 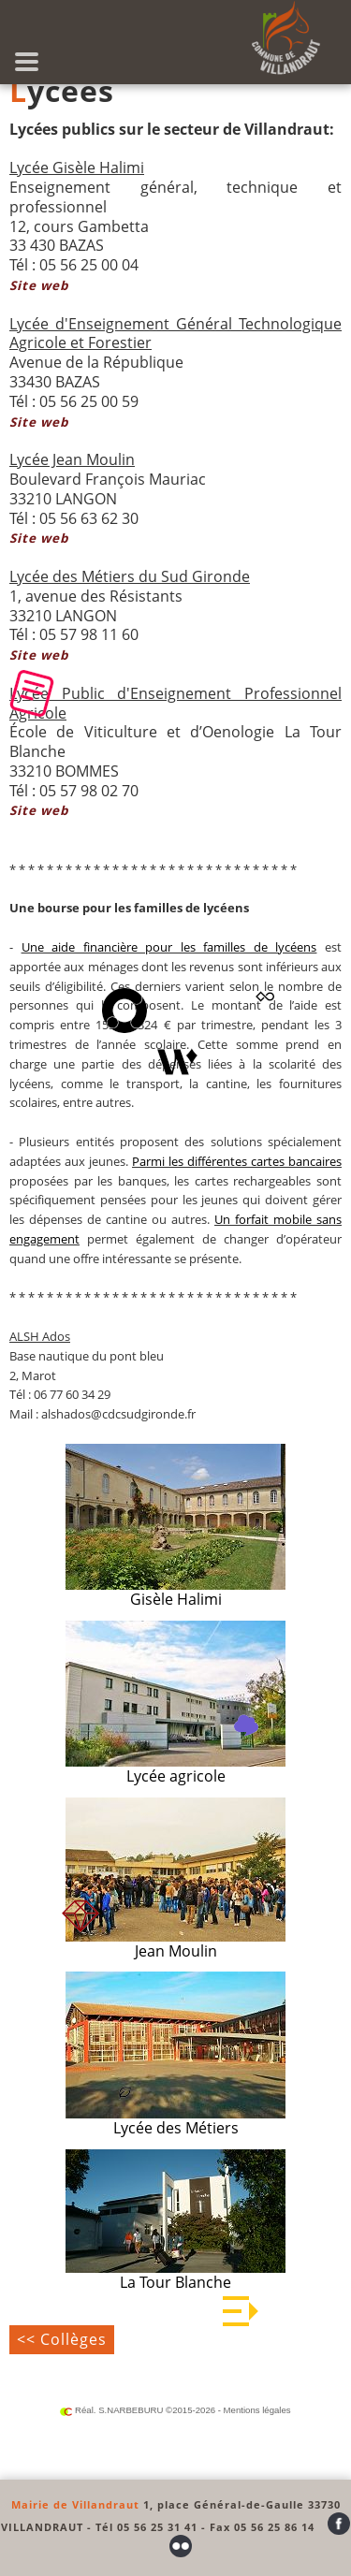 What do you see at coordinates (246, 1725) in the screenshot?
I see `simplelocalize logo - translation management platform` at bounding box center [246, 1725].